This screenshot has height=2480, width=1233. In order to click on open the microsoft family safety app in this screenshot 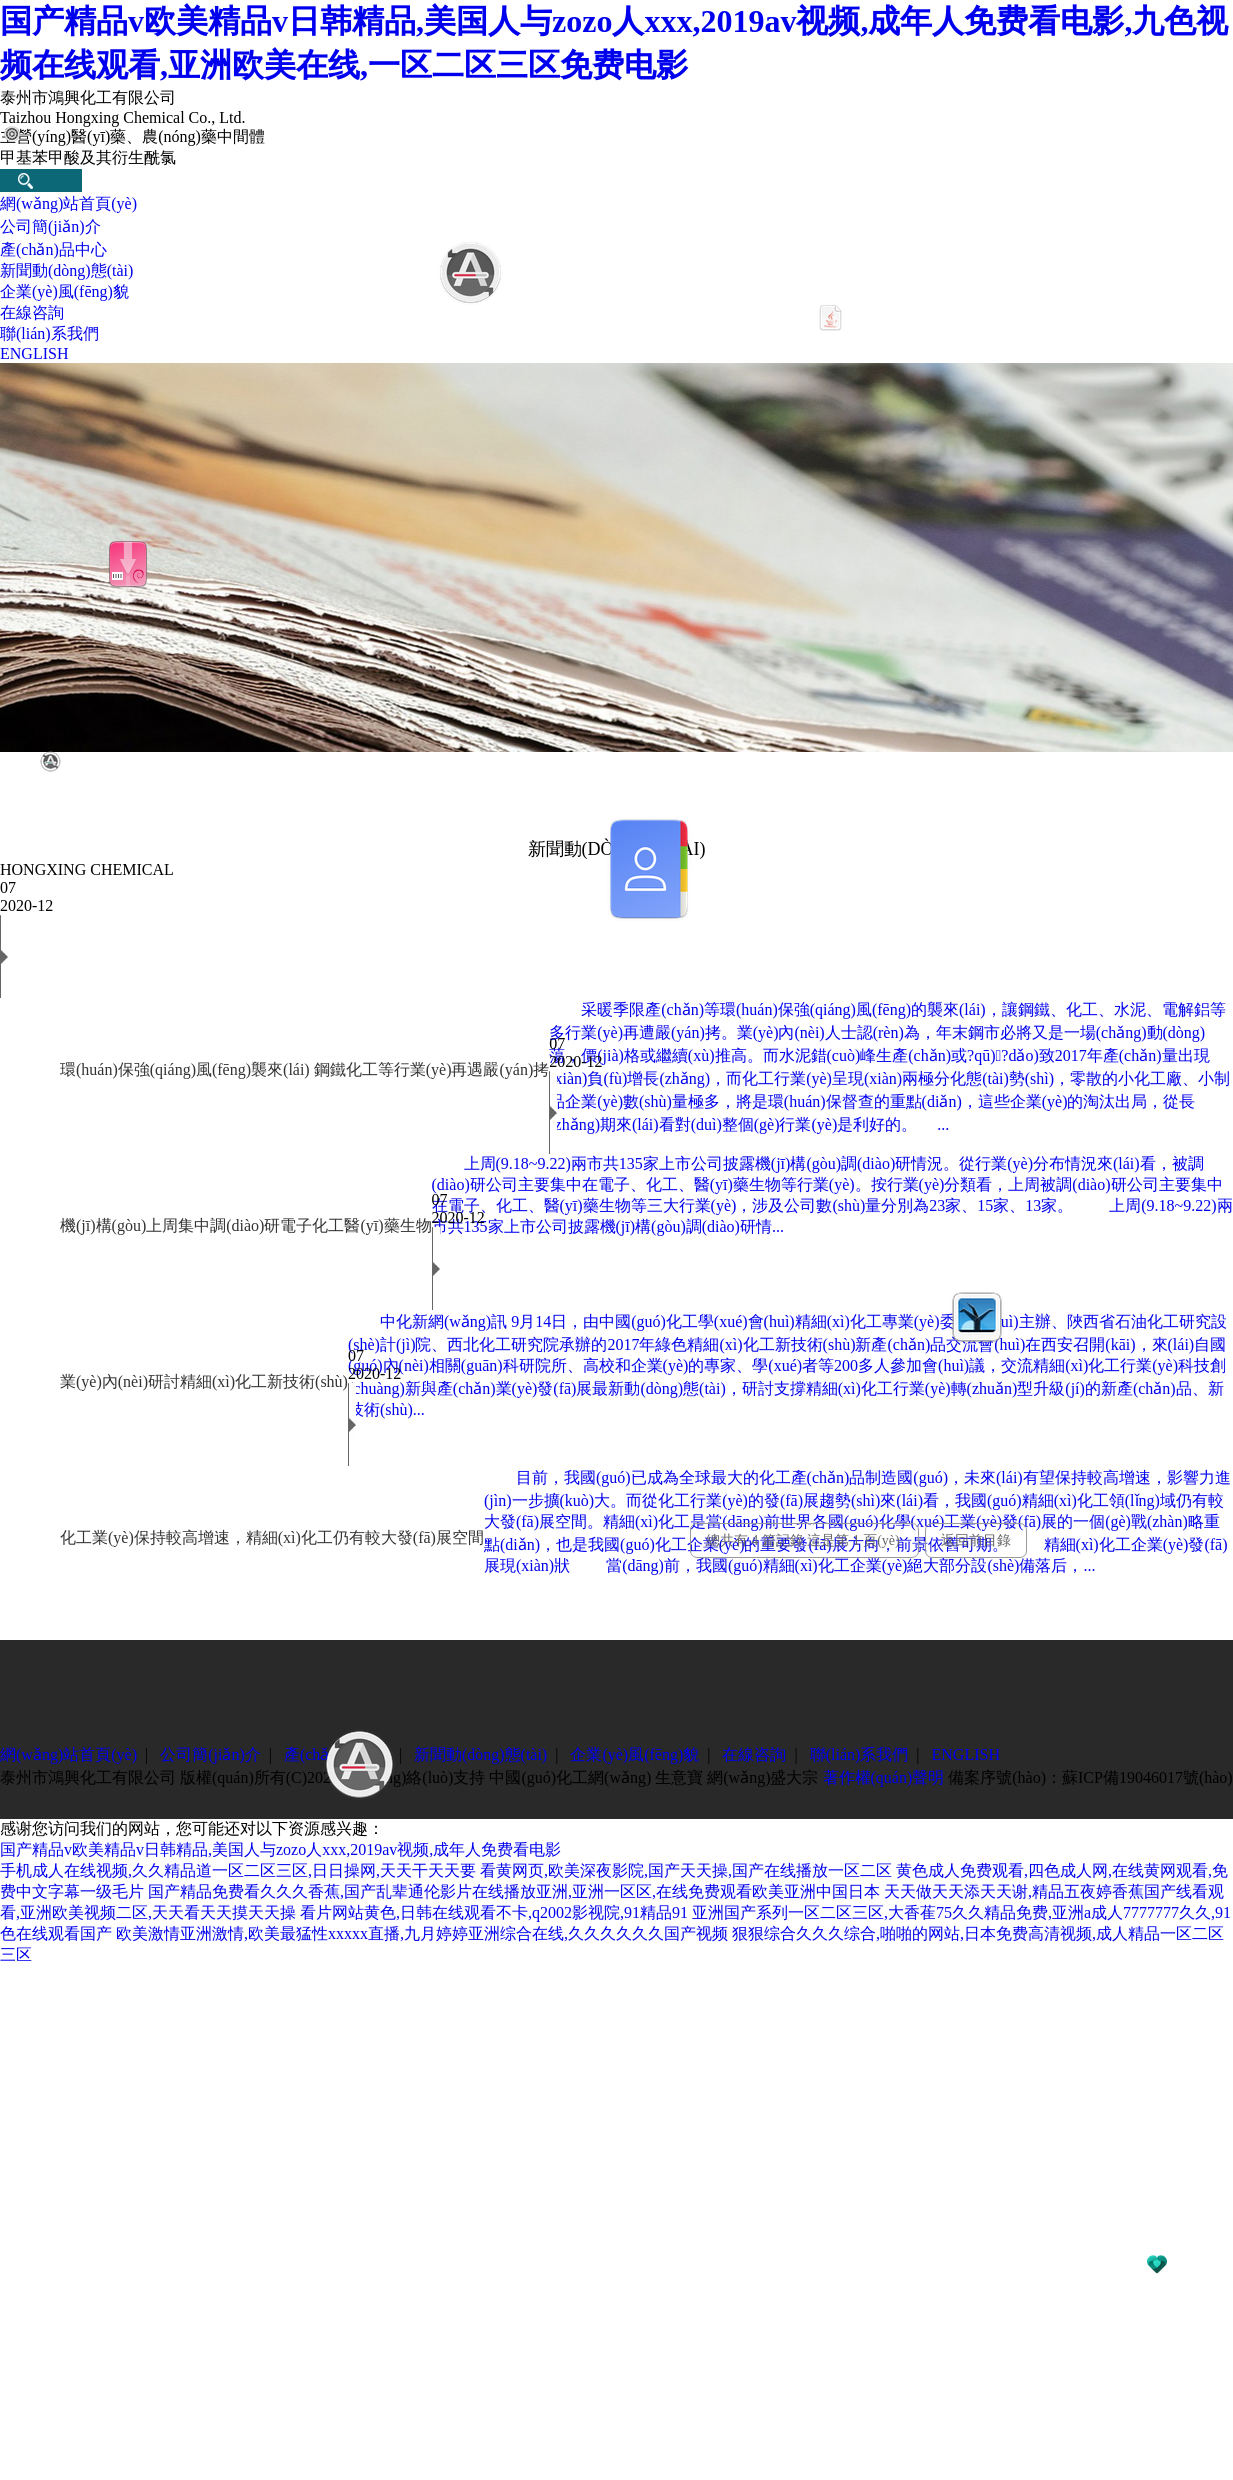, I will do `click(1157, 2264)`.